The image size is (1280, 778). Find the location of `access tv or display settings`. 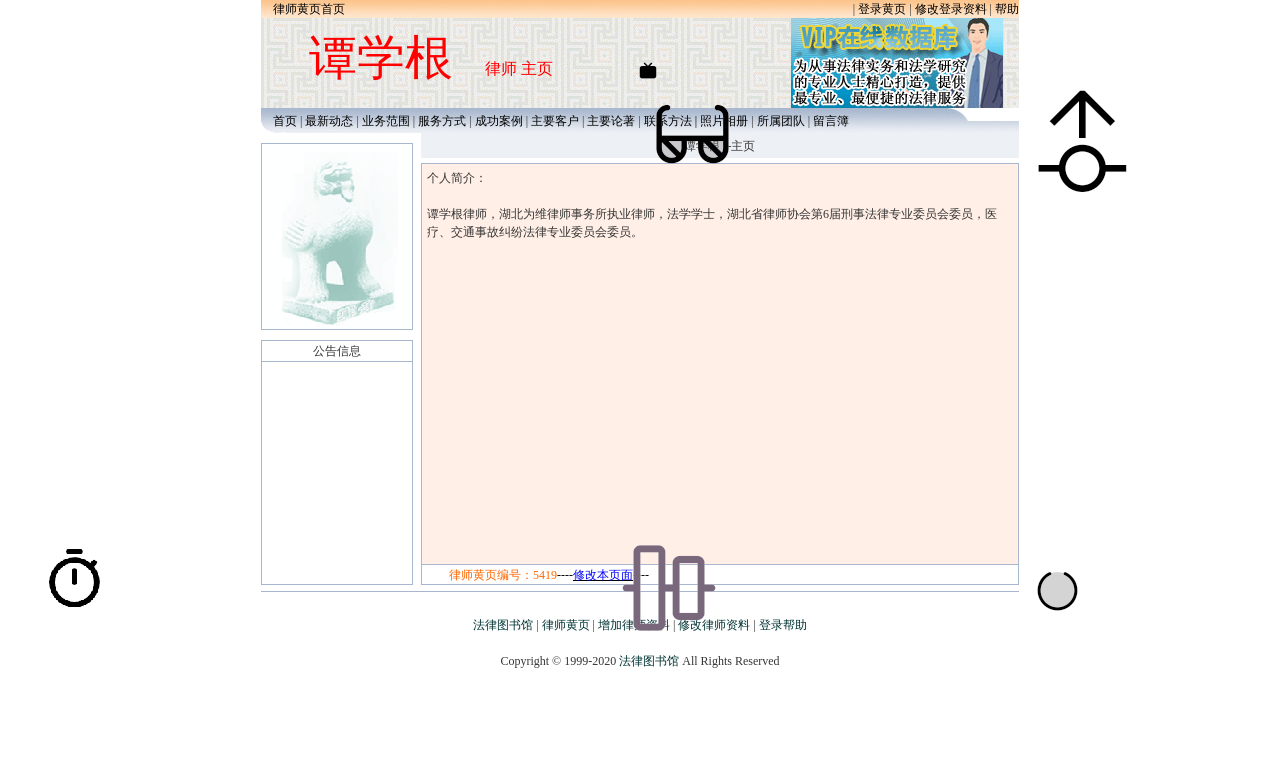

access tv or display settings is located at coordinates (648, 71).